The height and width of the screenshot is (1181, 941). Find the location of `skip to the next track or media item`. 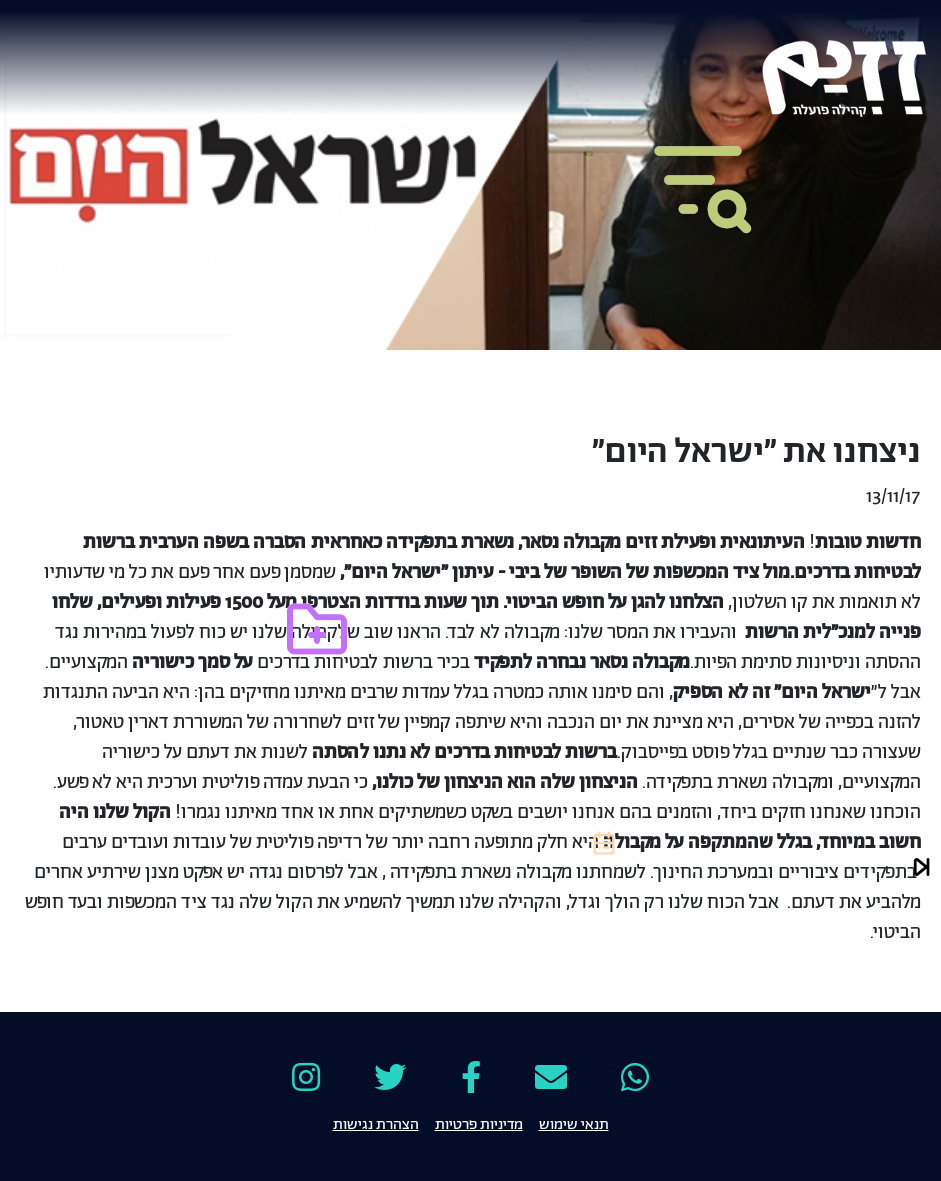

skip to the next track or media item is located at coordinates (922, 867).